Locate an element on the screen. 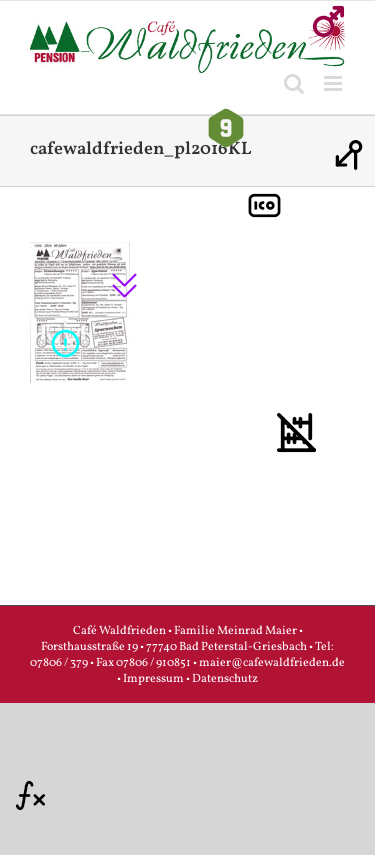 The height and width of the screenshot is (855, 375). disable calculation or counting feature is located at coordinates (296, 432).